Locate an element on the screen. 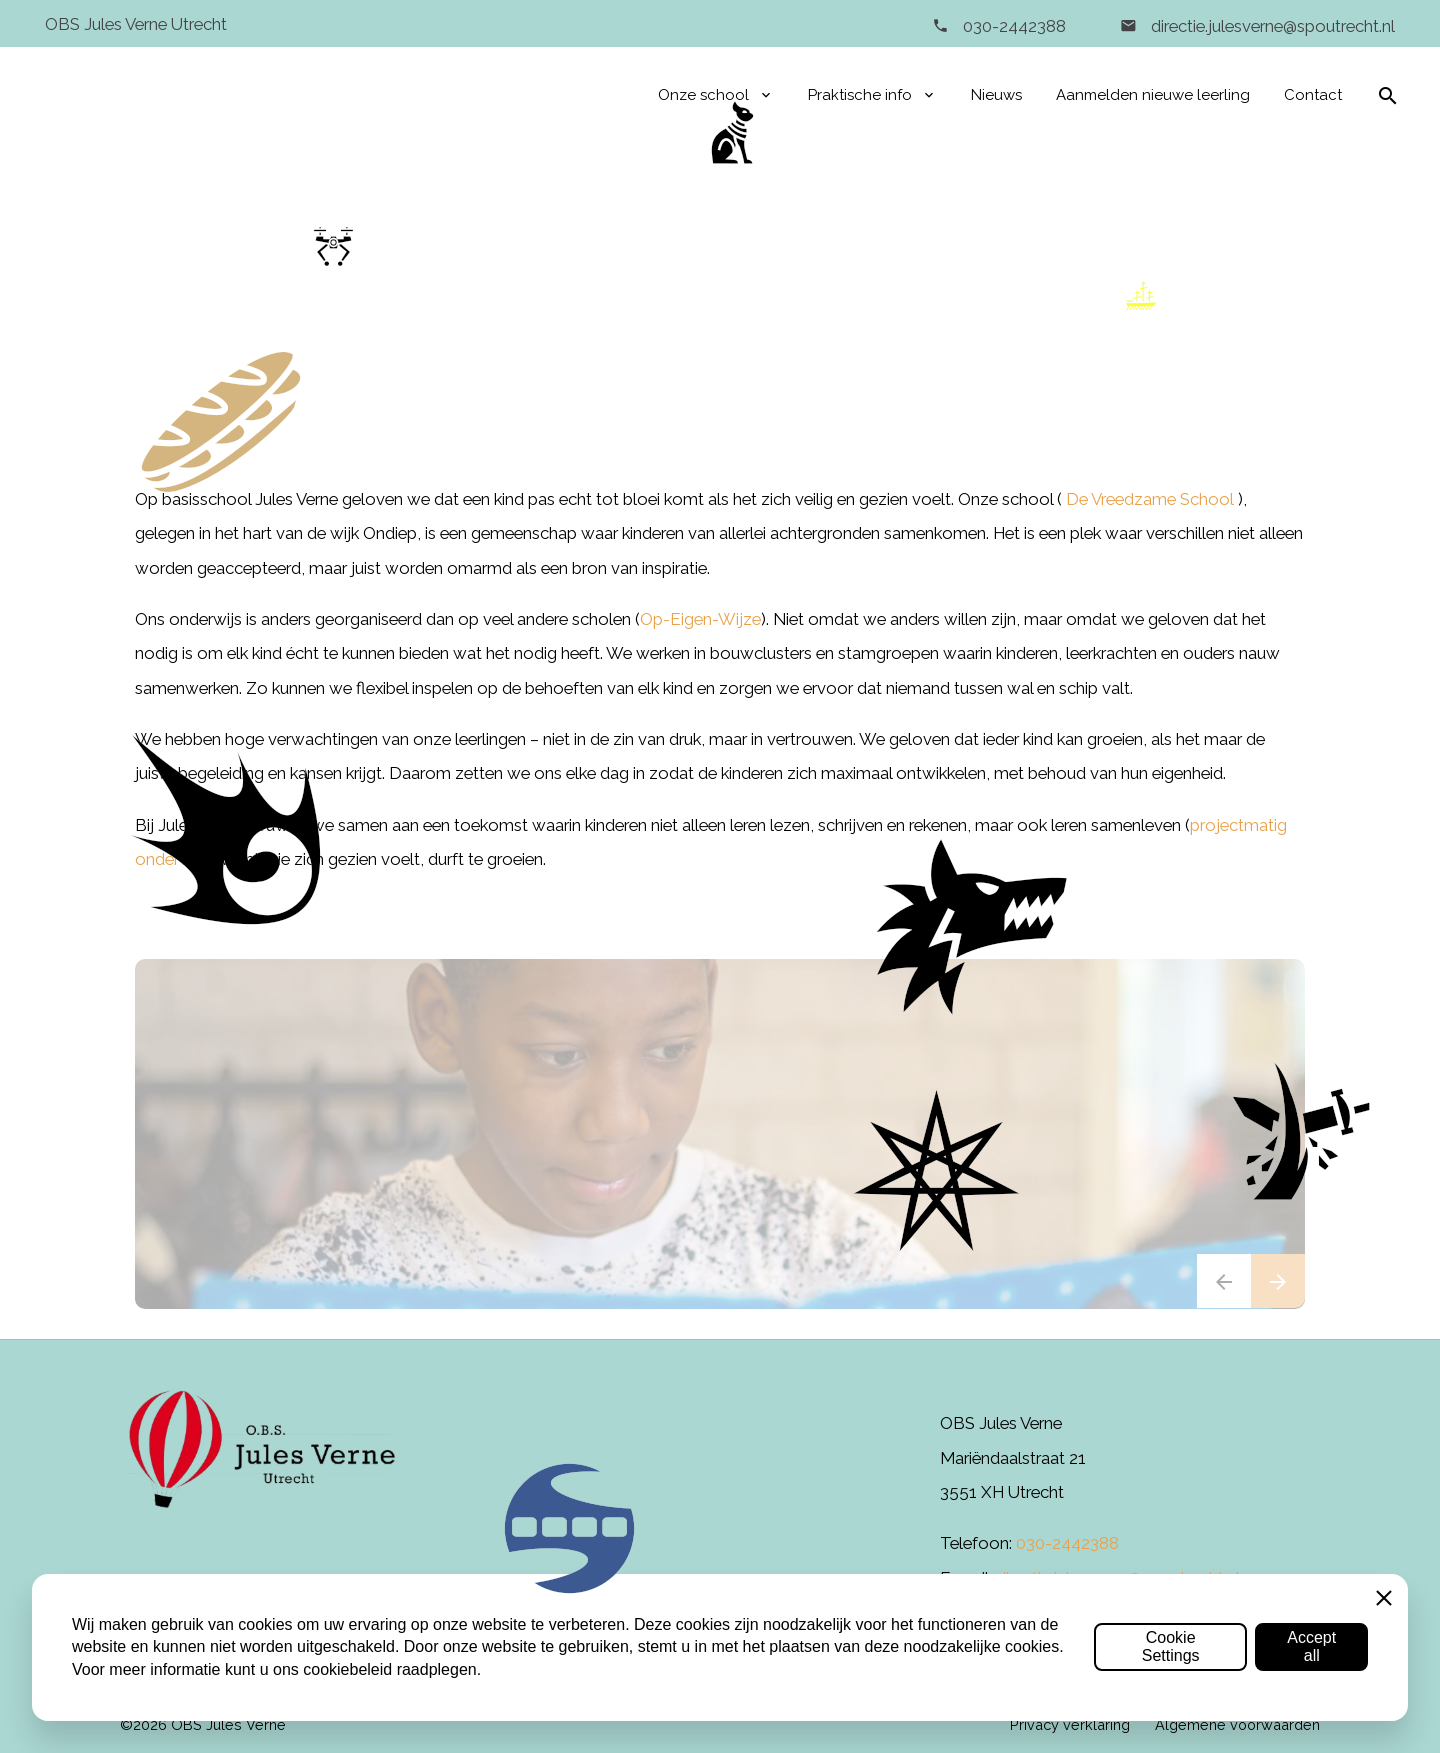 Image resolution: width=1440 pixels, height=1753 pixels. select galley ship unit in strategy game is located at coordinates (1141, 295).